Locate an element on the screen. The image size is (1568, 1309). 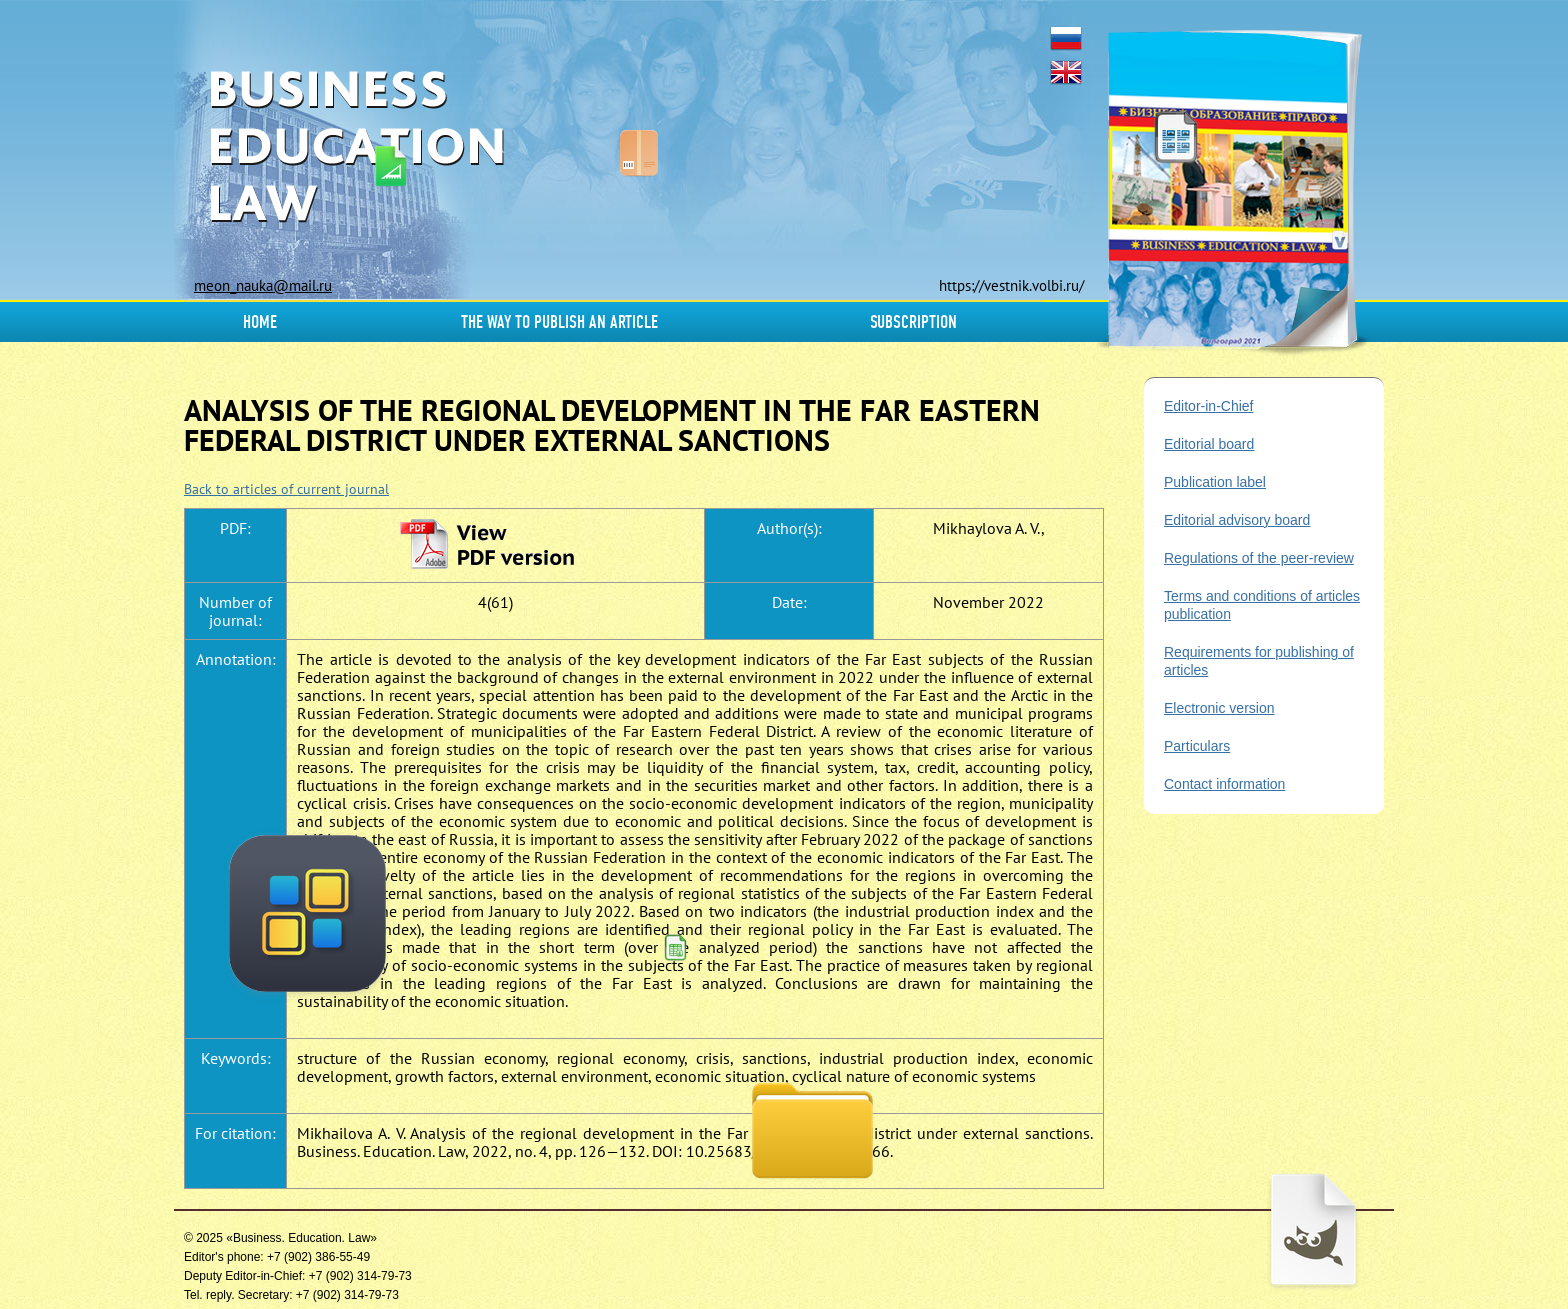
open a UI designer or interface builder file is located at coordinates (439, 166).